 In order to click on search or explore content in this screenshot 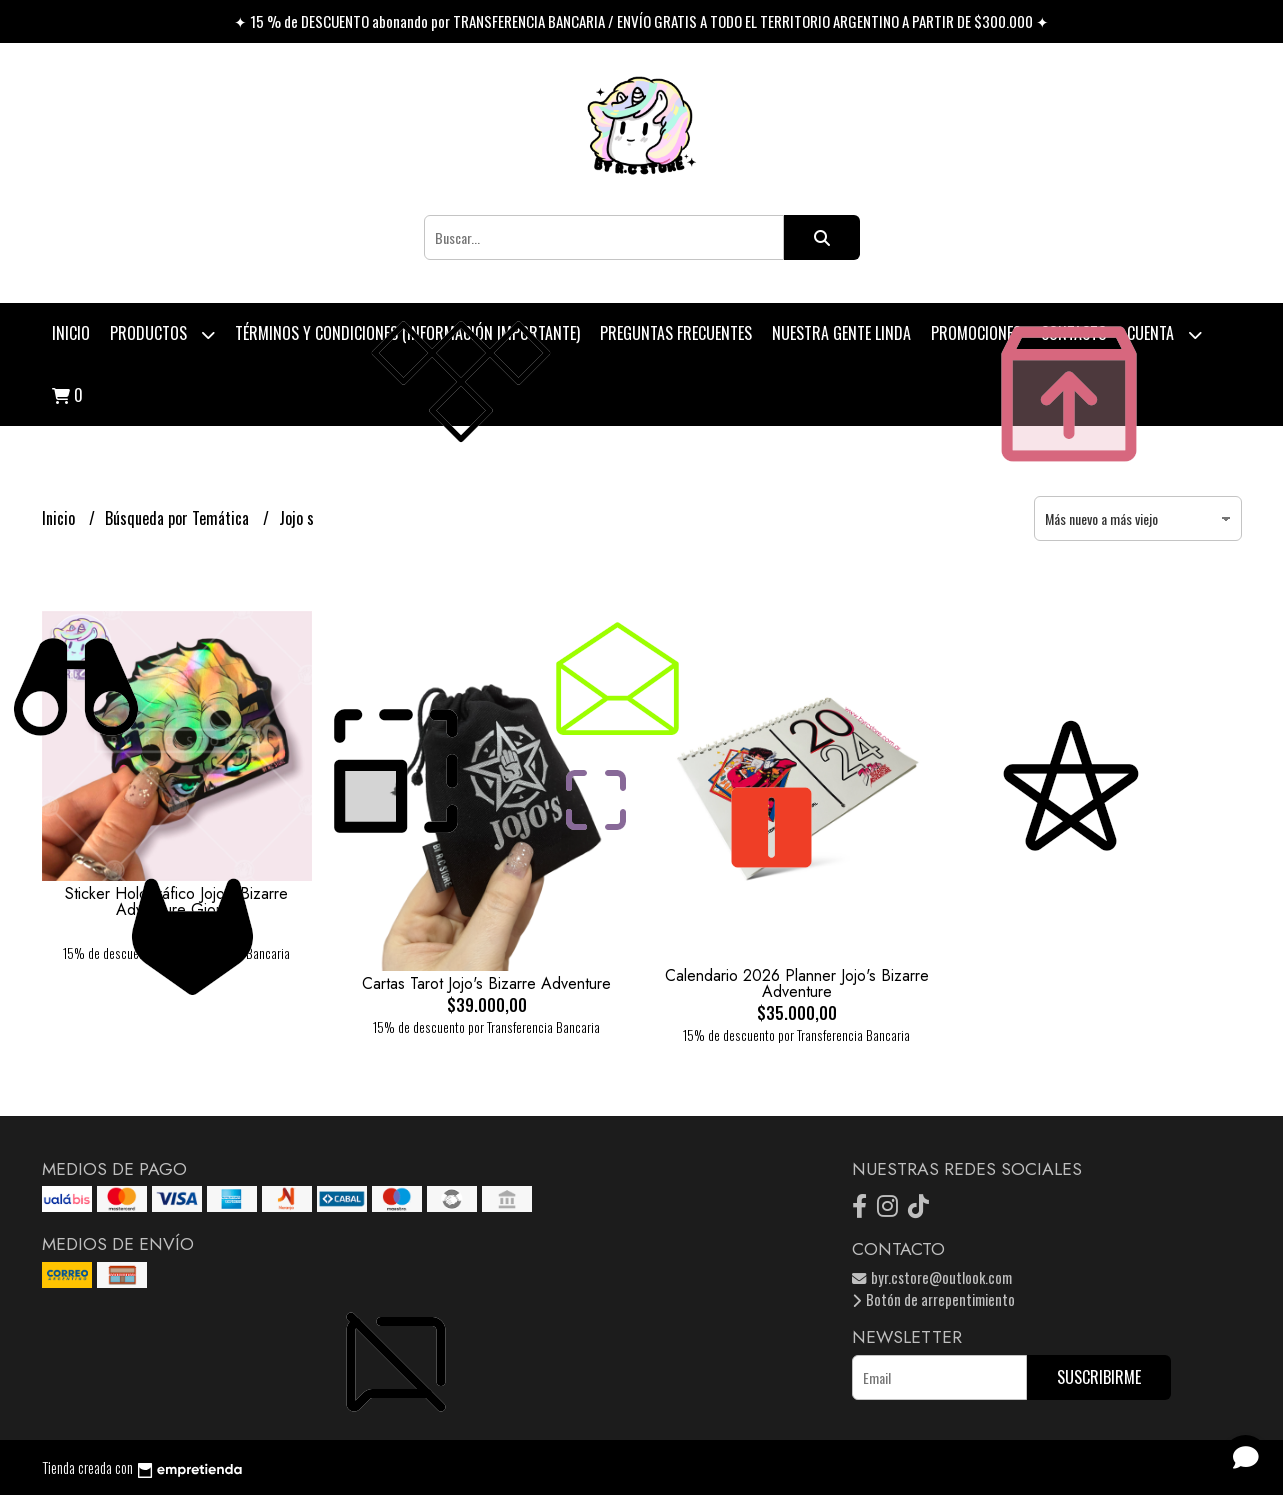, I will do `click(76, 687)`.